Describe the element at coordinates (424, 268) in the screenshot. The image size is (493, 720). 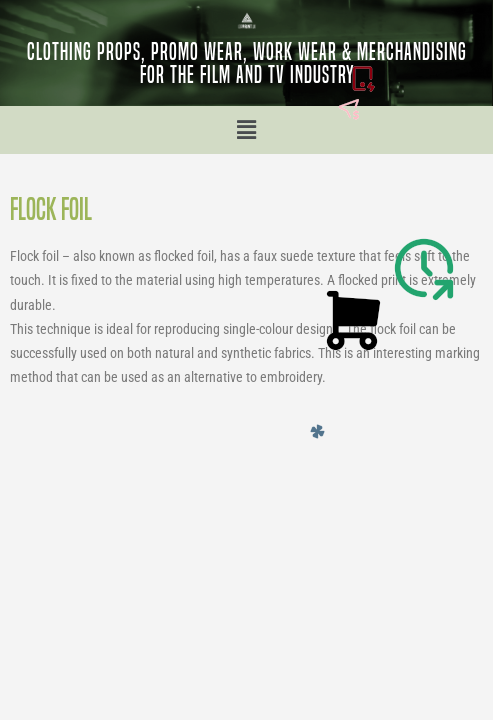
I see `share a scheduled event or time` at that location.